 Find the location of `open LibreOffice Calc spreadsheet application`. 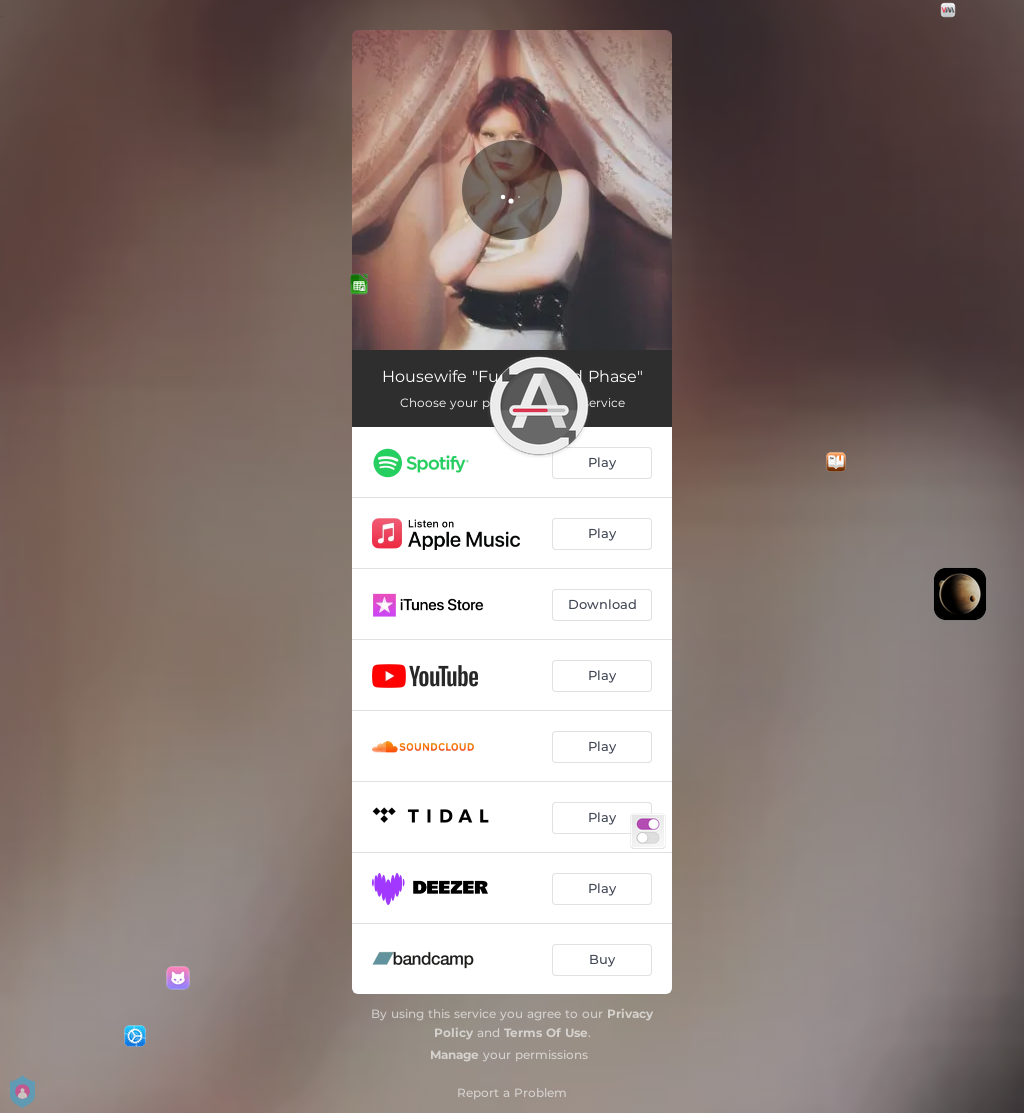

open LibreOffice Calc spreadsheet application is located at coordinates (359, 284).